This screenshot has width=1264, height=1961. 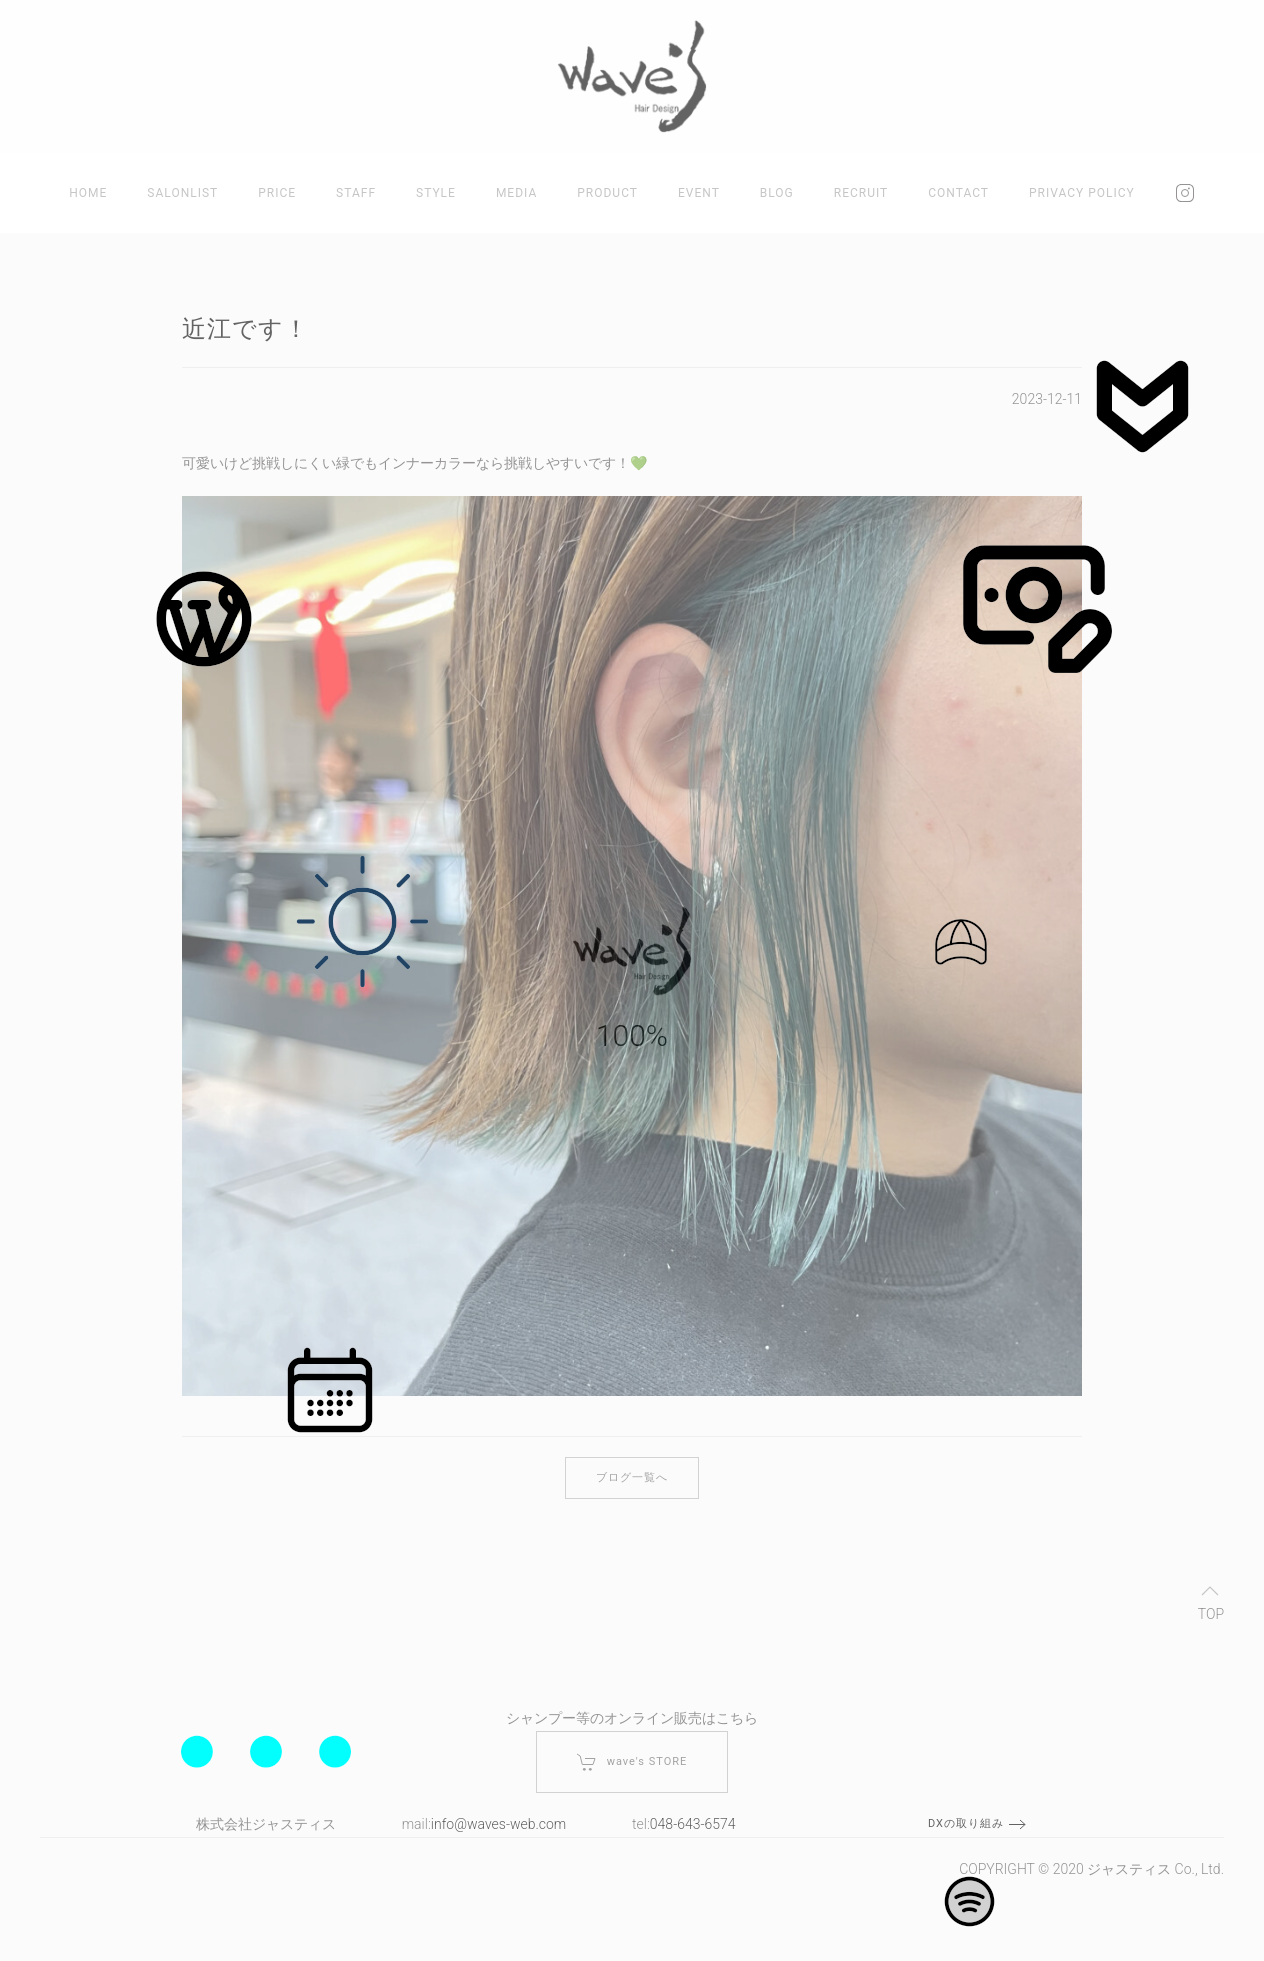 What do you see at coordinates (961, 945) in the screenshot?
I see `select headwear or cap accessory` at bounding box center [961, 945].